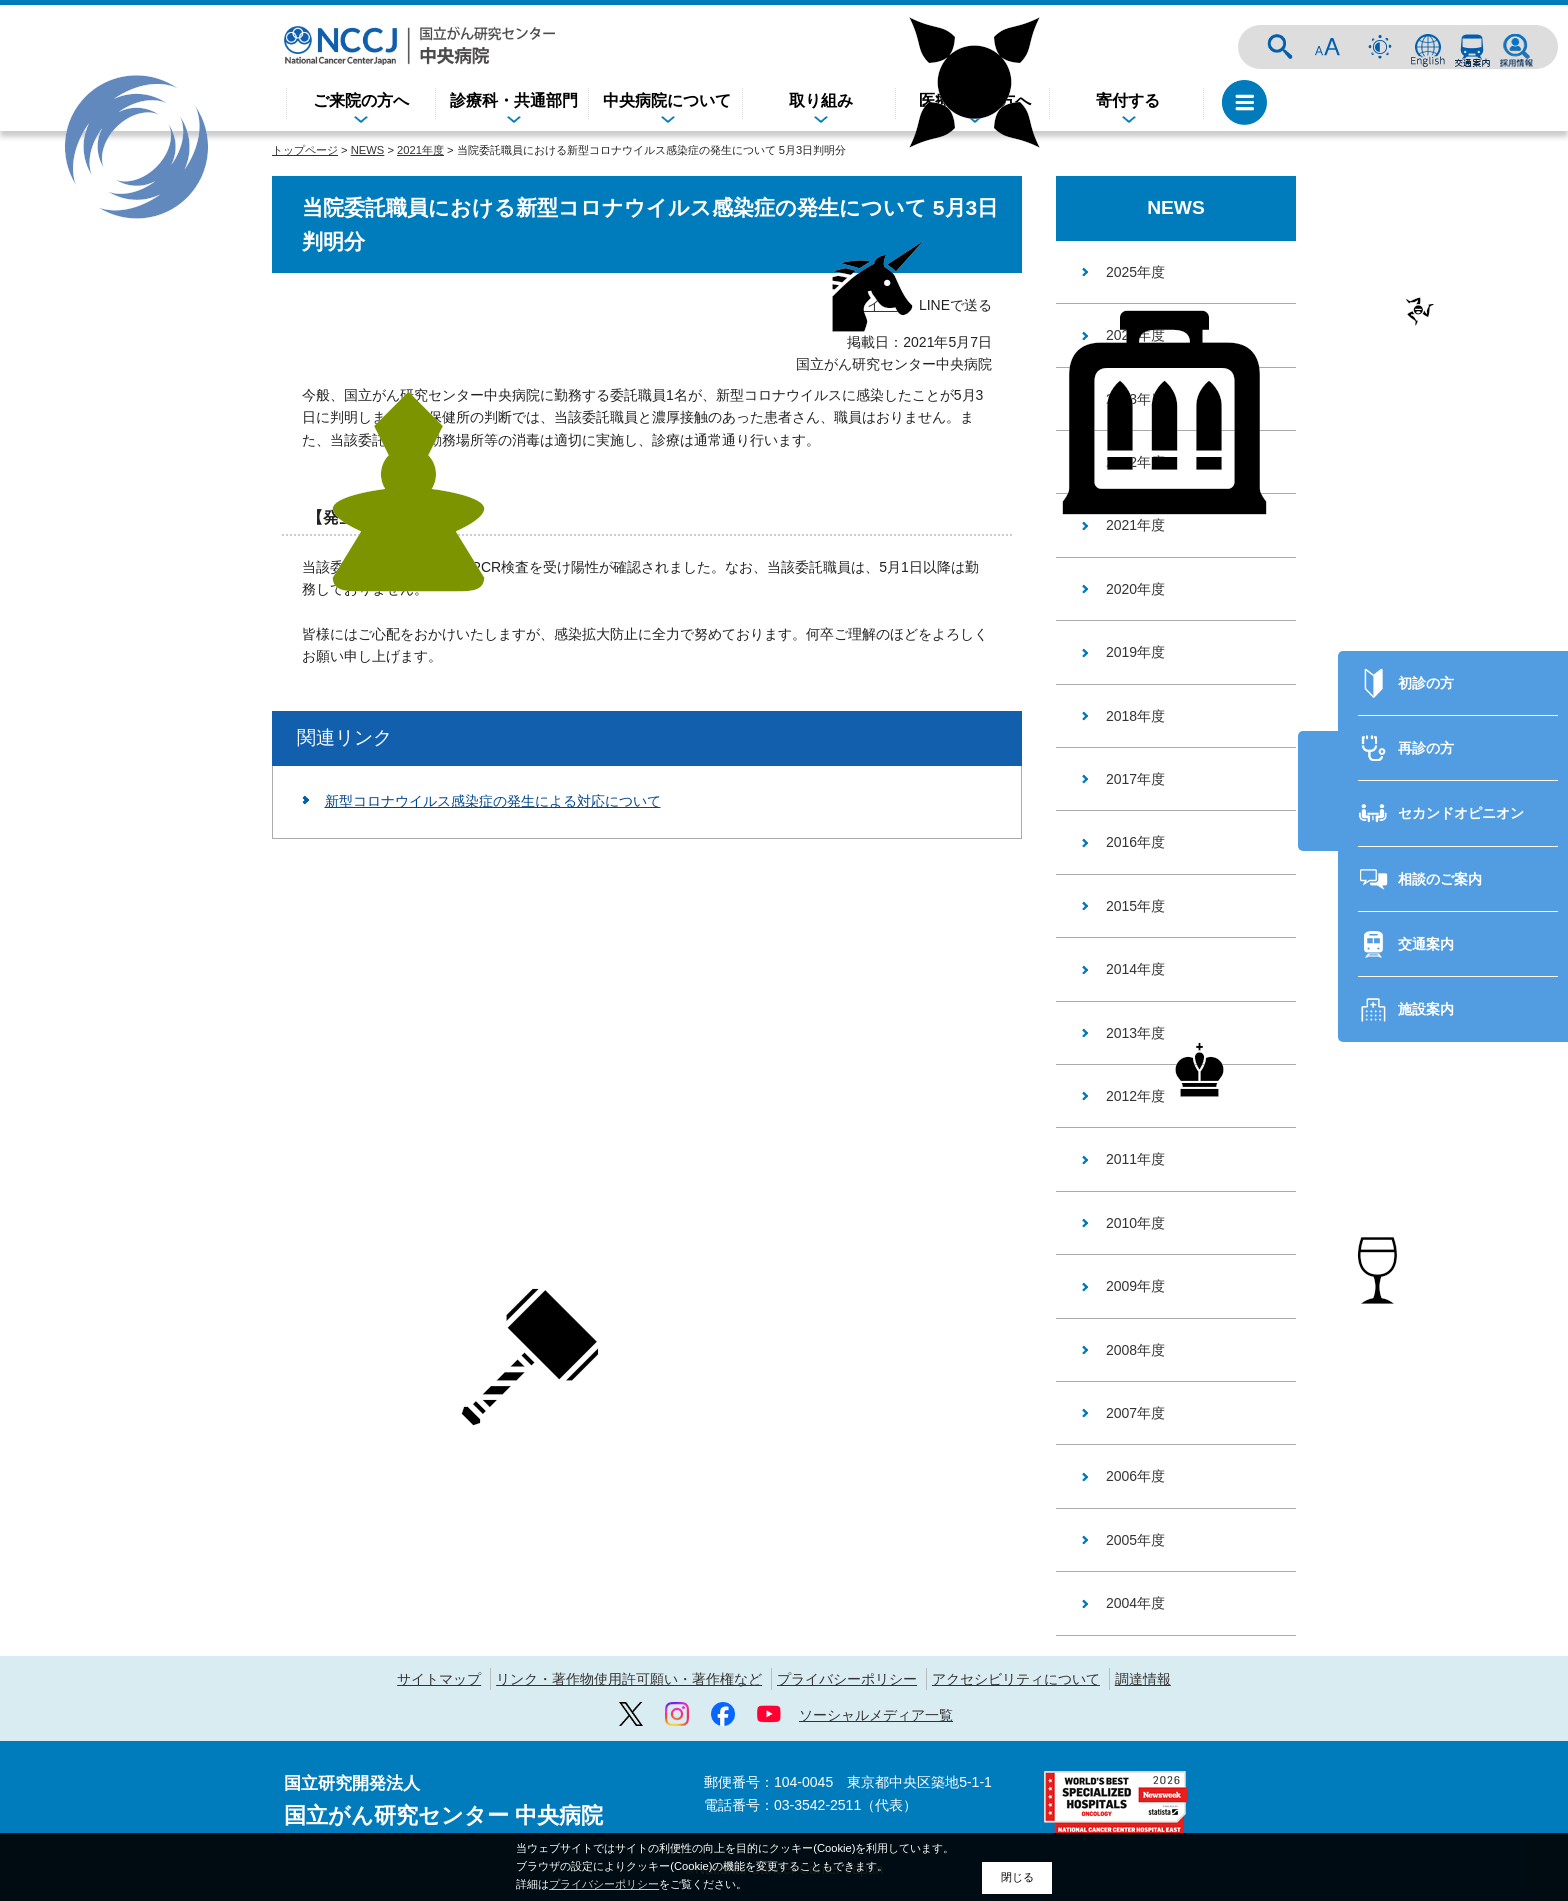 The width and height of the screenshot is (1568, 1901). I want to click on sicilian cultural or regional symbol, so click(1419, 311).